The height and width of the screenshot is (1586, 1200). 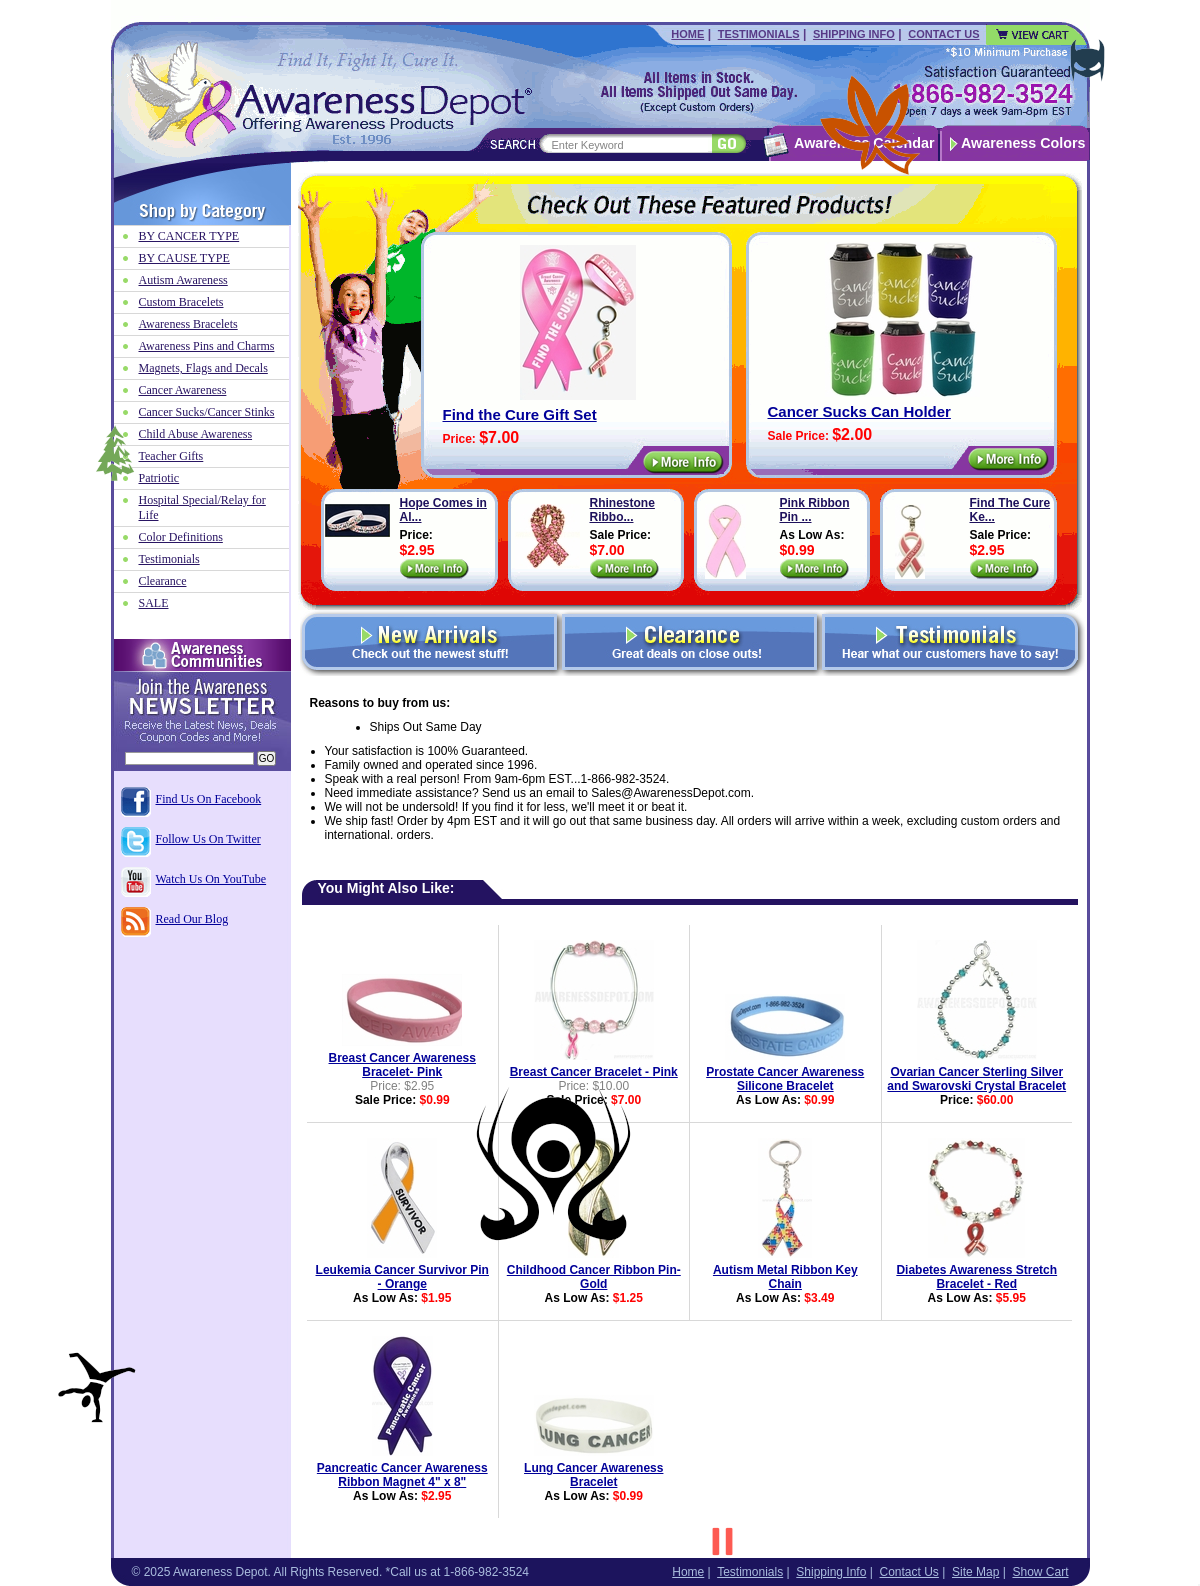 I want to click on select batman or superhero character, so click(x=1087, y=60).